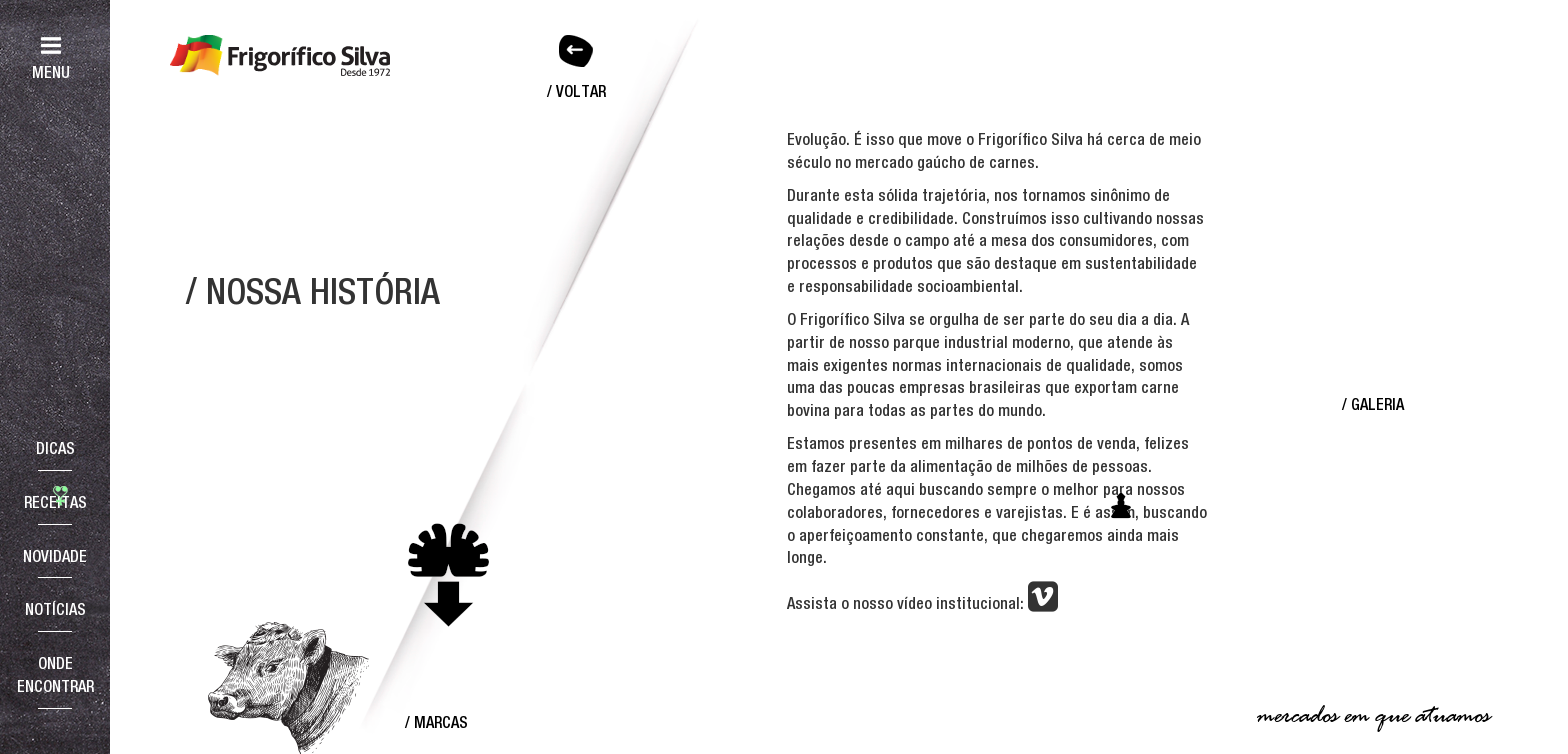 The height and width of the screenshot is (754, 1568). I want to click on select the abbot piece in a board game, so click(1121, 505).